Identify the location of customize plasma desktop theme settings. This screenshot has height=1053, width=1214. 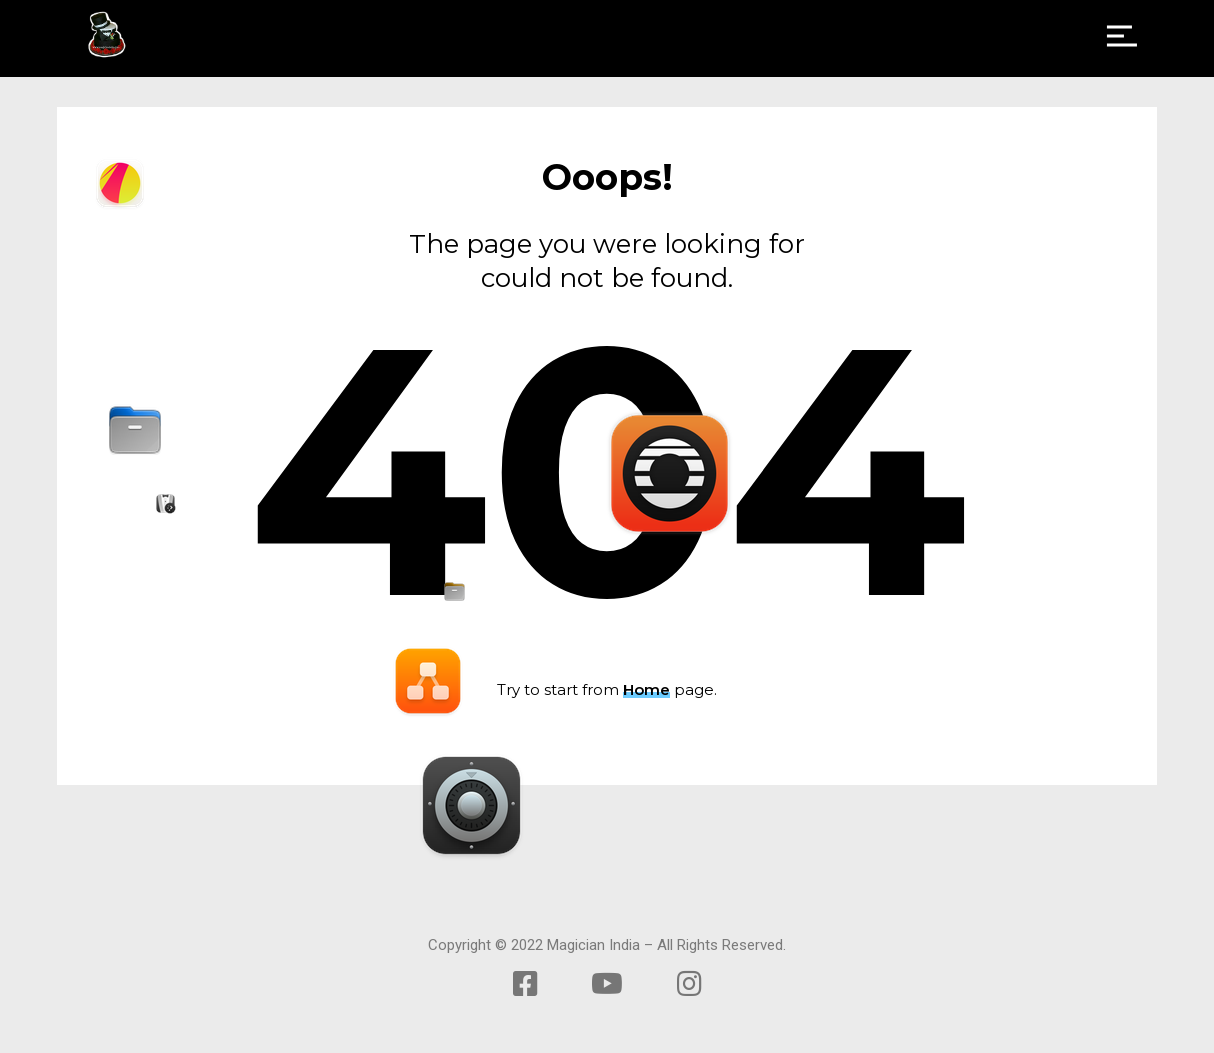
(165, 503).